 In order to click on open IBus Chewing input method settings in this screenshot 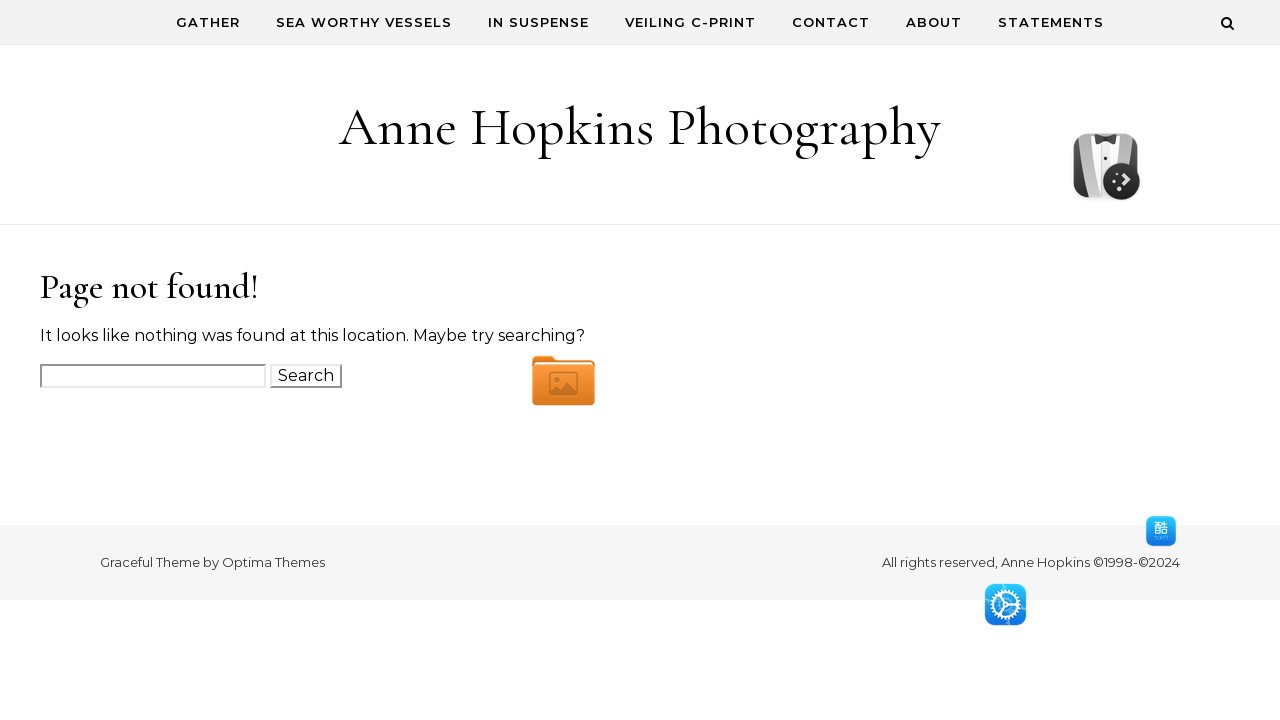, I will do `click(1161, 531)`.